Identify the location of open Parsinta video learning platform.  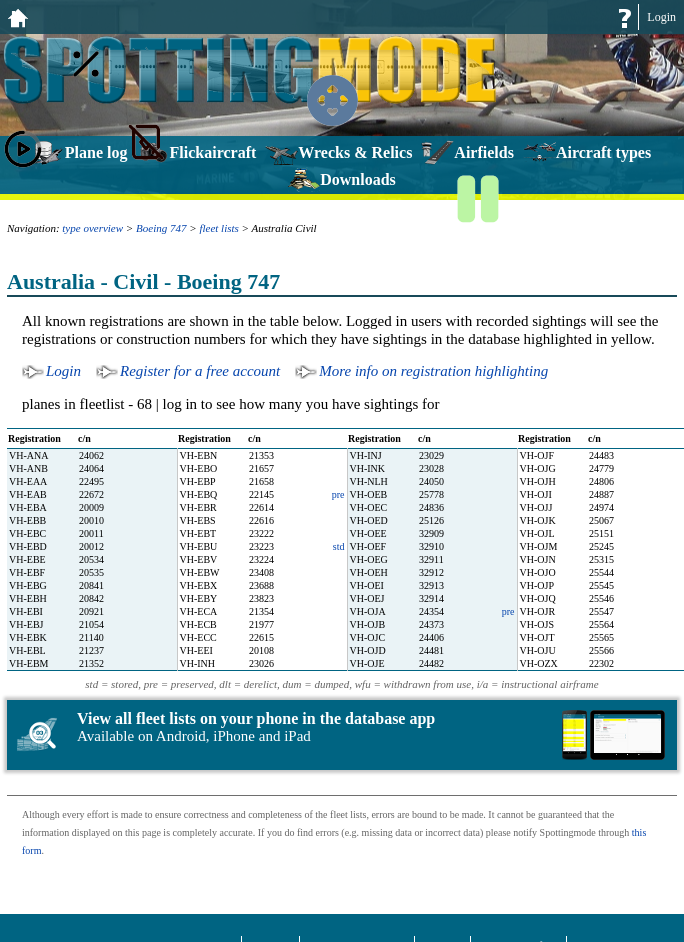
(23, 149).